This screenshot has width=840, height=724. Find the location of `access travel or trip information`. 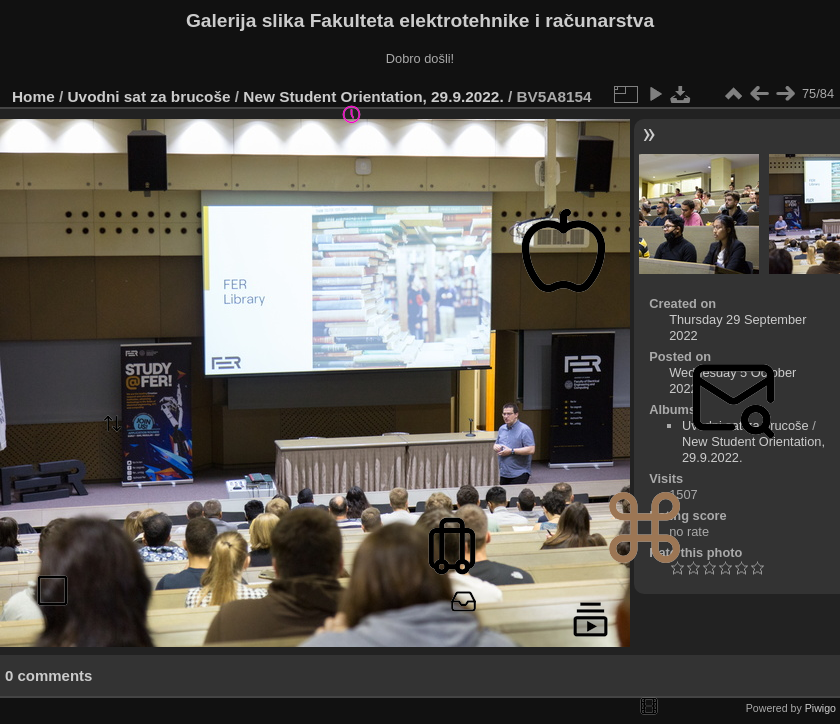

access travel or trip information is located at coordinates (452, 546).